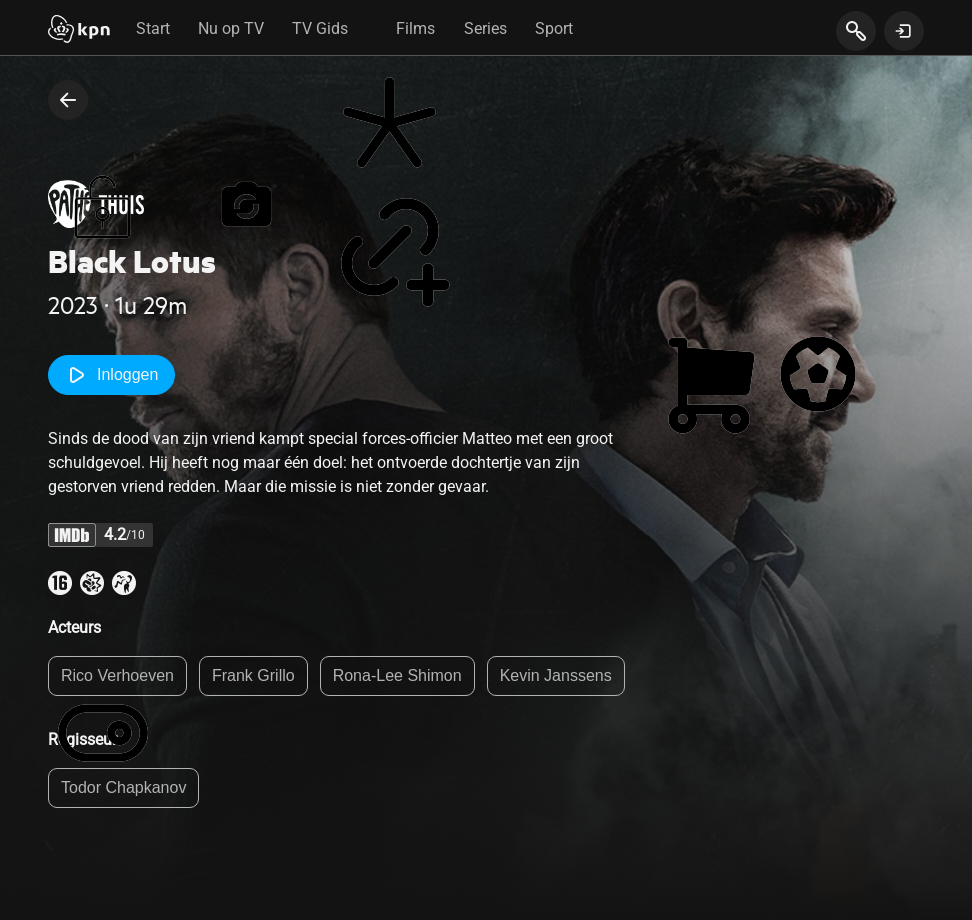 The width and height of the screenshot is (972, 920). I want to click on indicates a required field in a form, so click(389, 123).